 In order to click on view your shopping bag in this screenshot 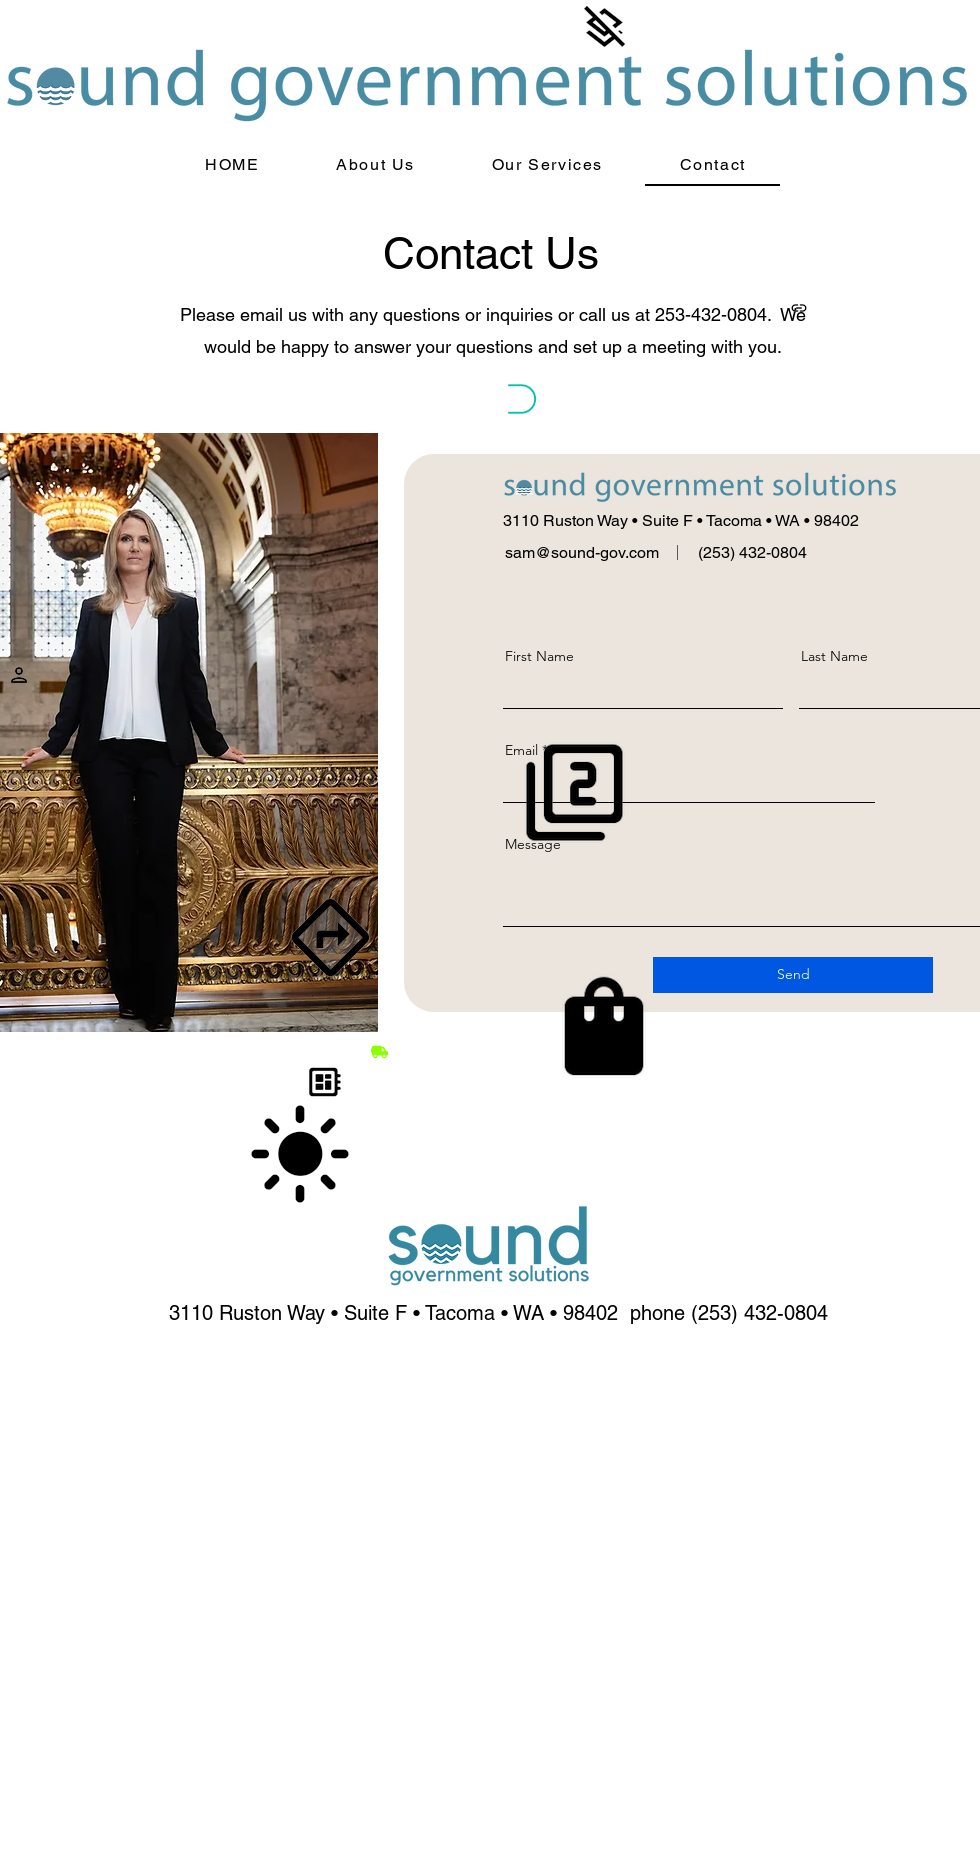, I will do `click(604, 1026)`.